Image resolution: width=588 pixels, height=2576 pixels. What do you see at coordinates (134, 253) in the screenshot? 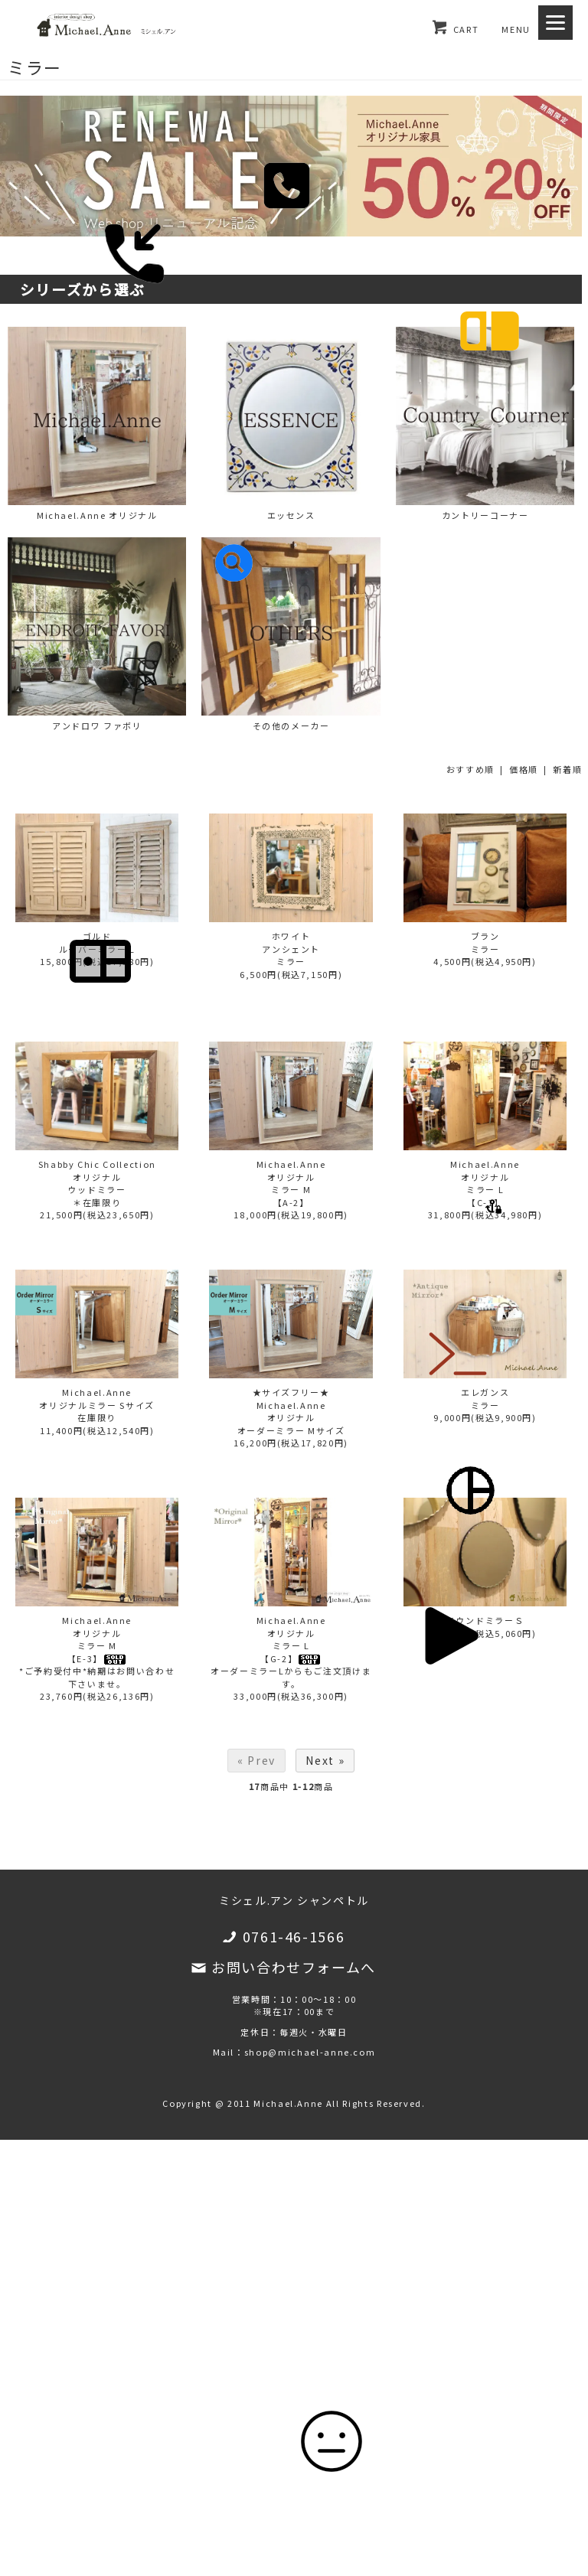
I see `indicates a missed call that needs to be returned` at bounding box center [134, 253].